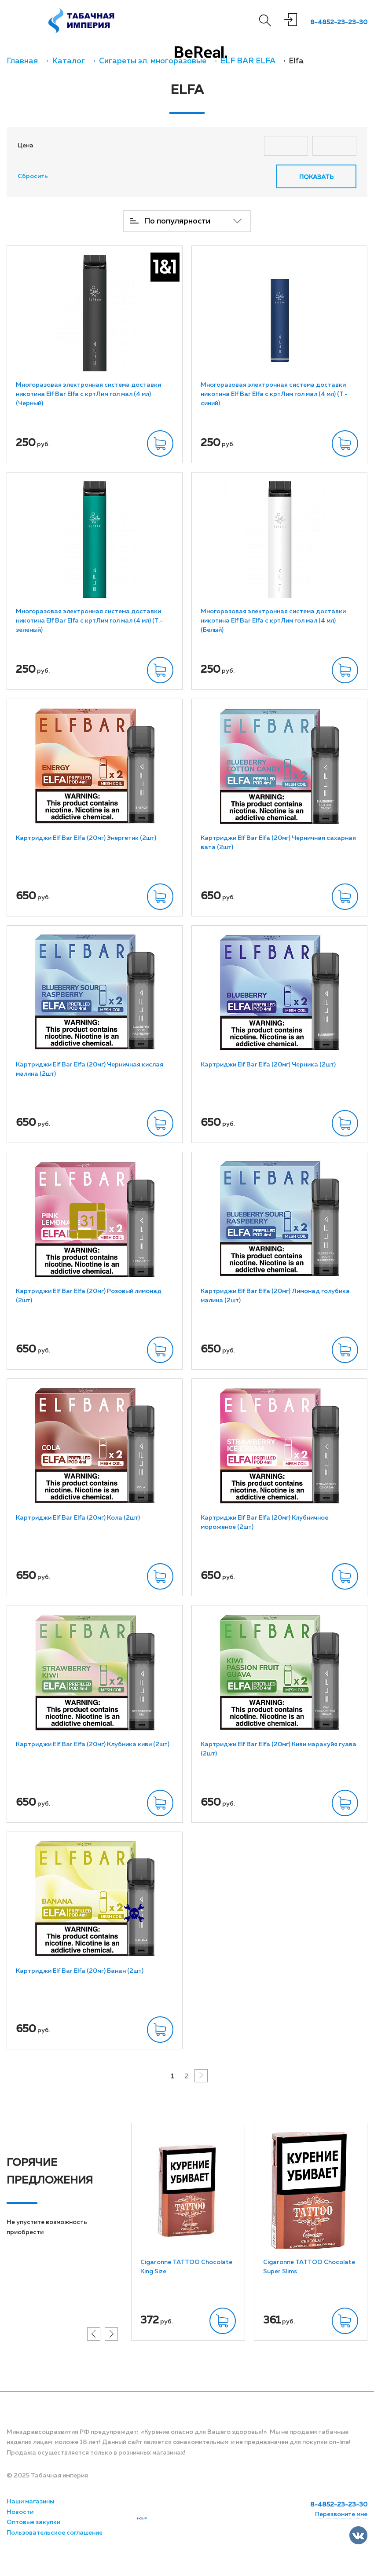 Image resolution: width=374 pixels, height=2576 pixels. I want to click on open the BeReal app, so click(201, 52).